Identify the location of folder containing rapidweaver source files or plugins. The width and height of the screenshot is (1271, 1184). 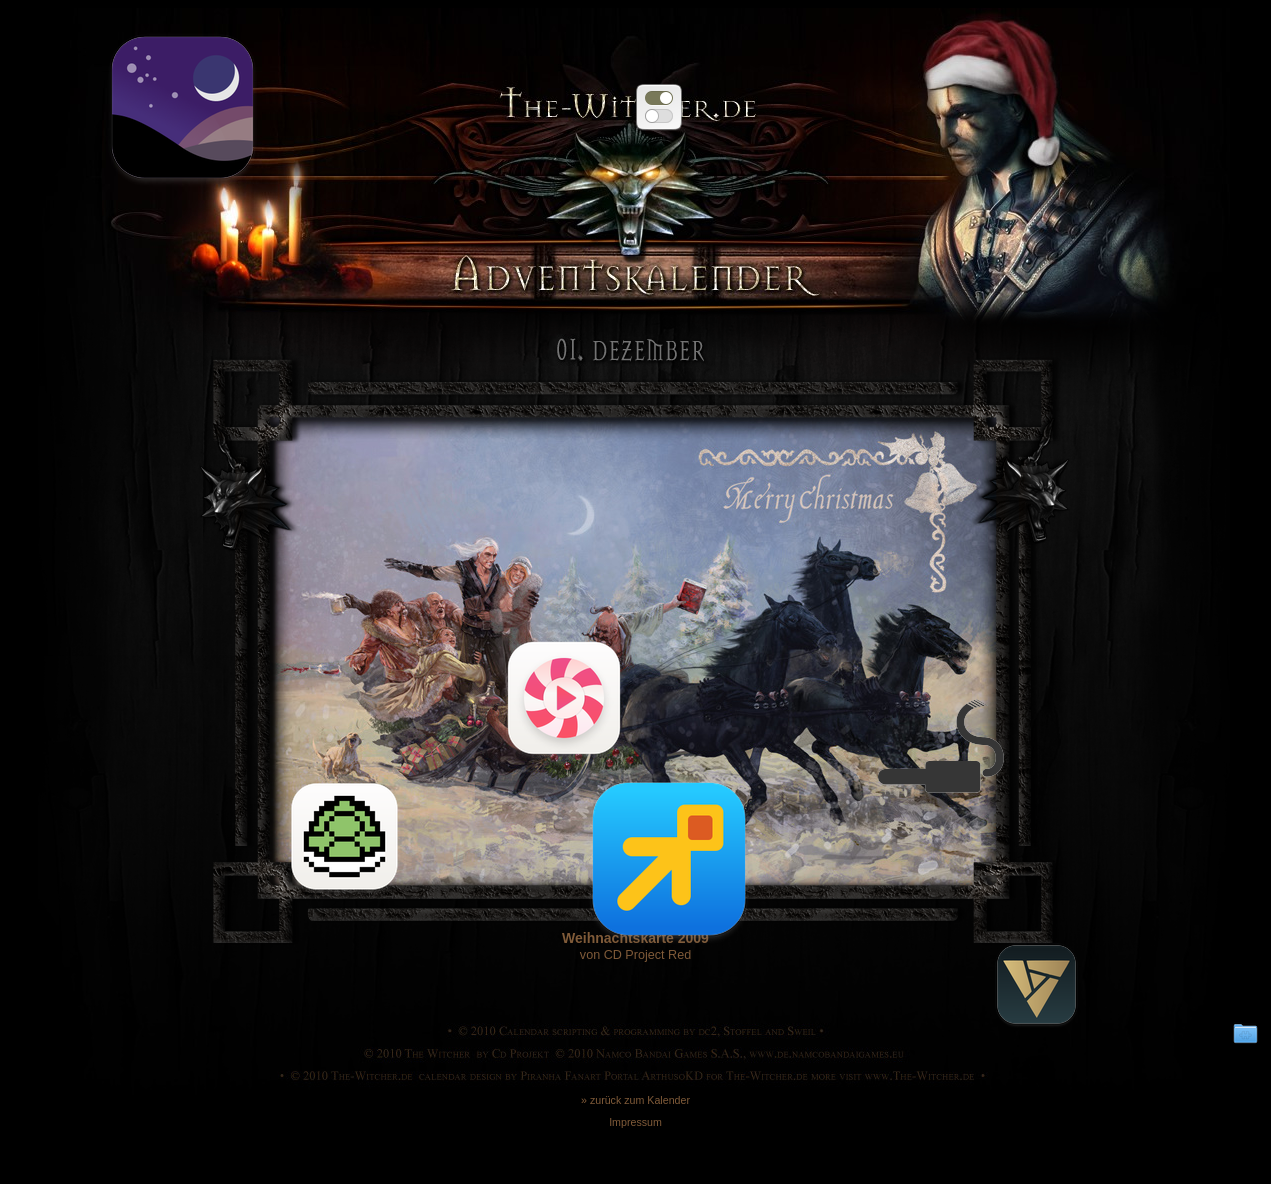
(1245, 1033).